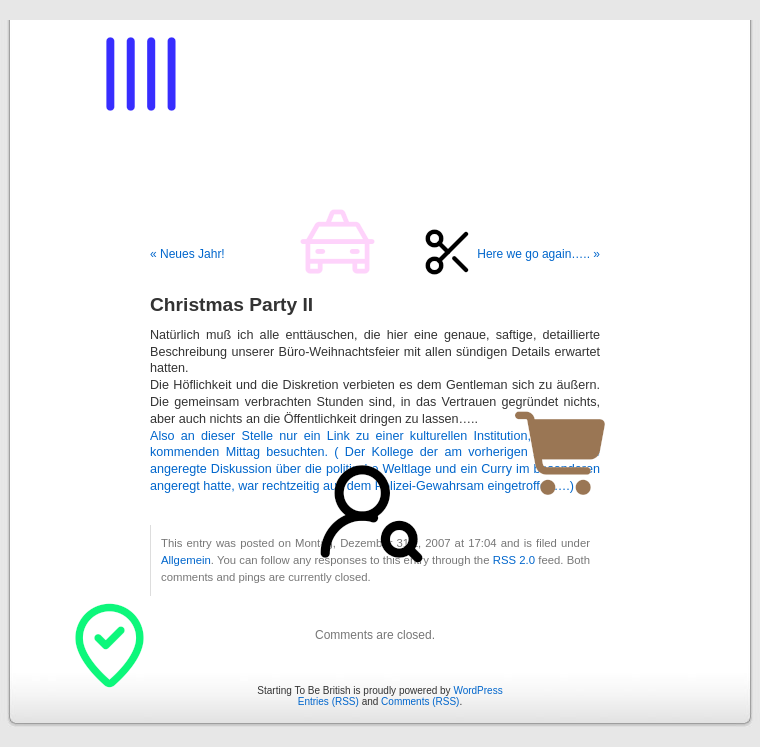 Image resolution: width=760 pixels, height=747 pixels. Describe the element at coordinates (371, 511) in the screenshot. I see `search for a user or contact` at that location.